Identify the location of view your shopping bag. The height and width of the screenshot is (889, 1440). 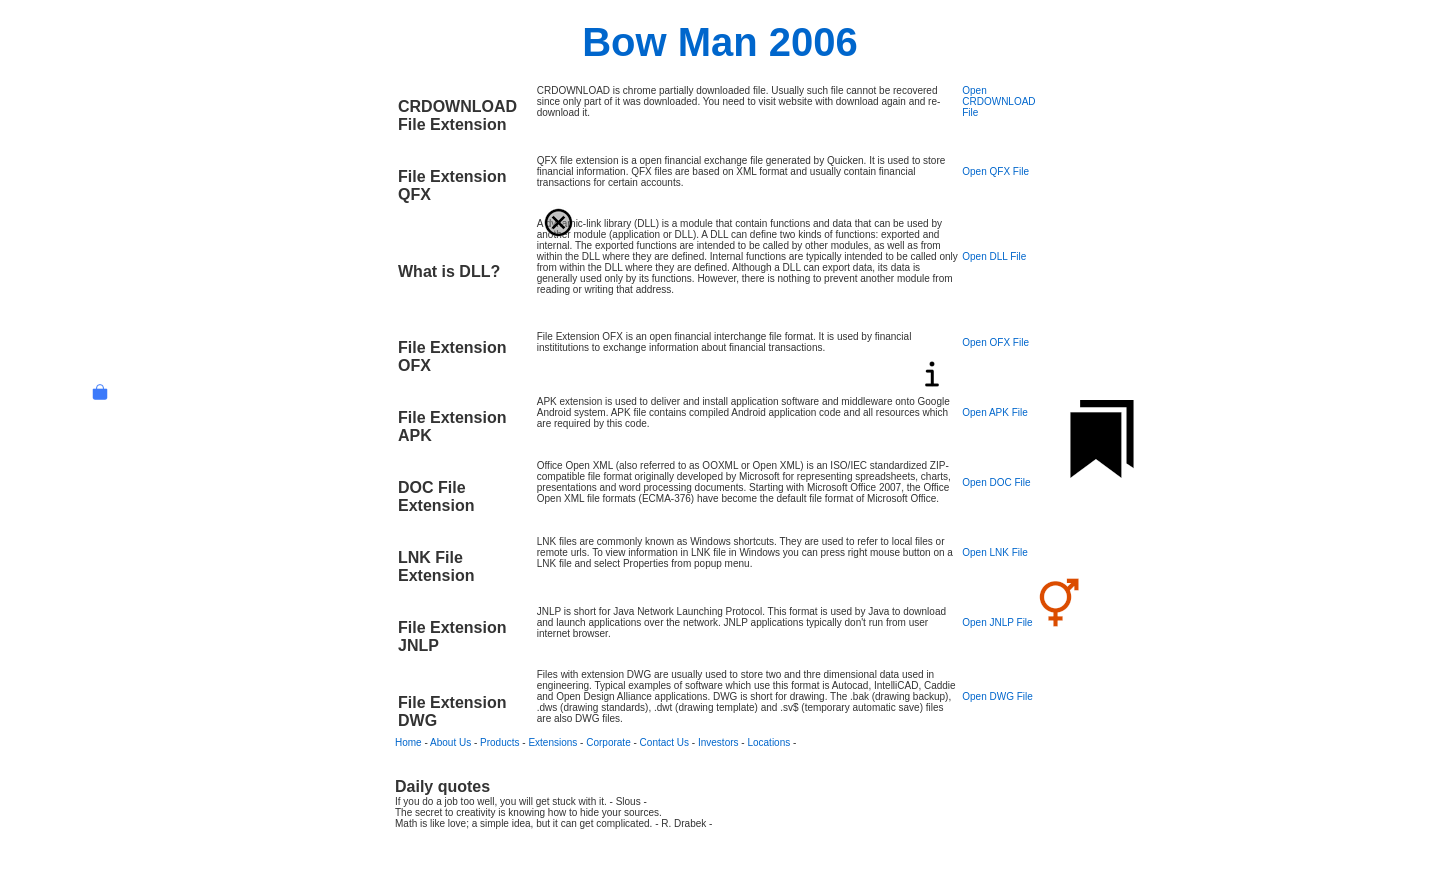
(100, 392).